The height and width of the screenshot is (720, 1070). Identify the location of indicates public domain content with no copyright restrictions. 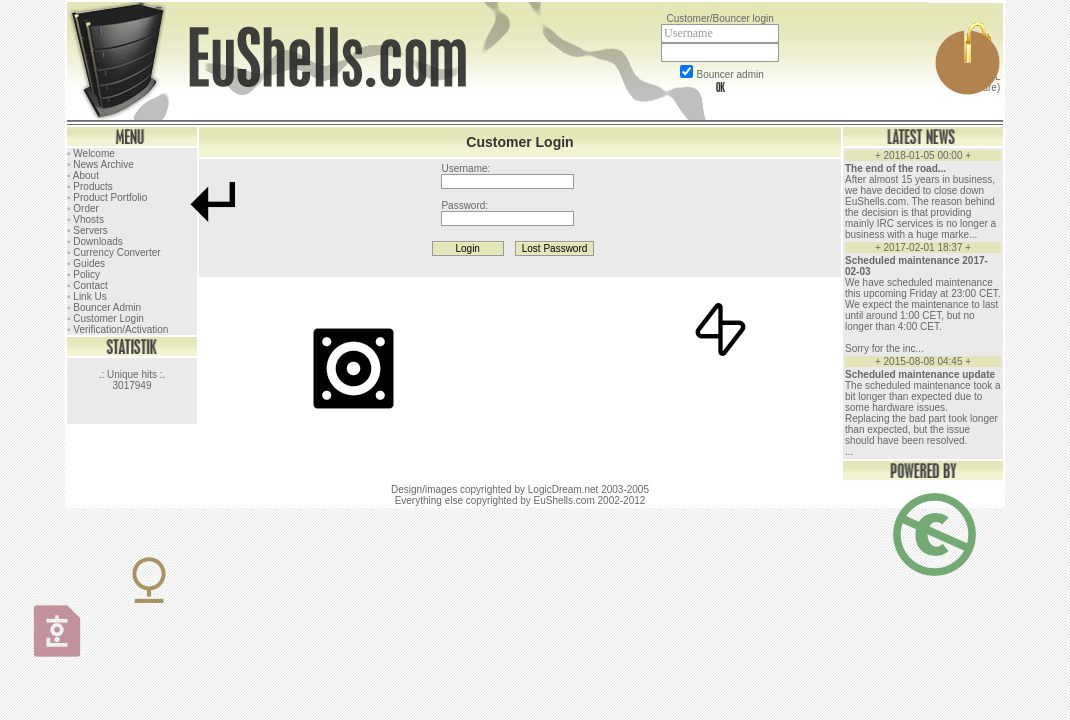
(934, 534).